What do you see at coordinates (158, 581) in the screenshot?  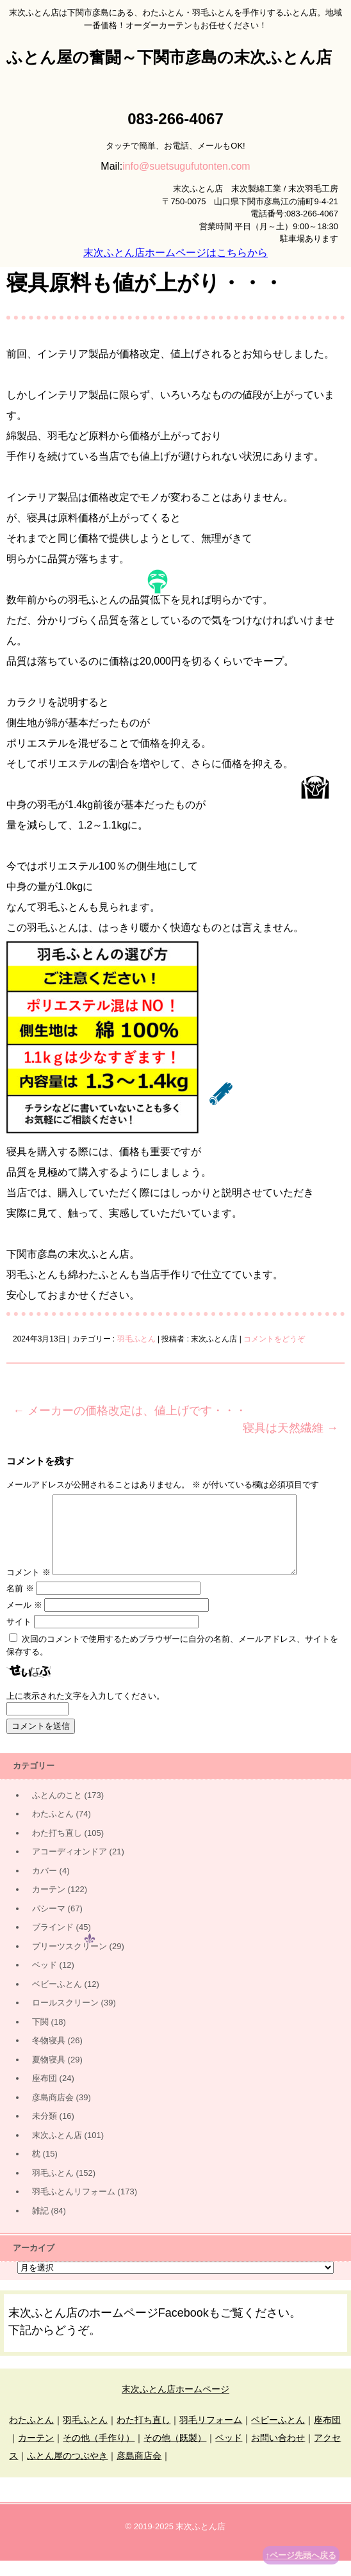 I see `indicates nausea or sickness status effect` at bounding box center [158, 581].